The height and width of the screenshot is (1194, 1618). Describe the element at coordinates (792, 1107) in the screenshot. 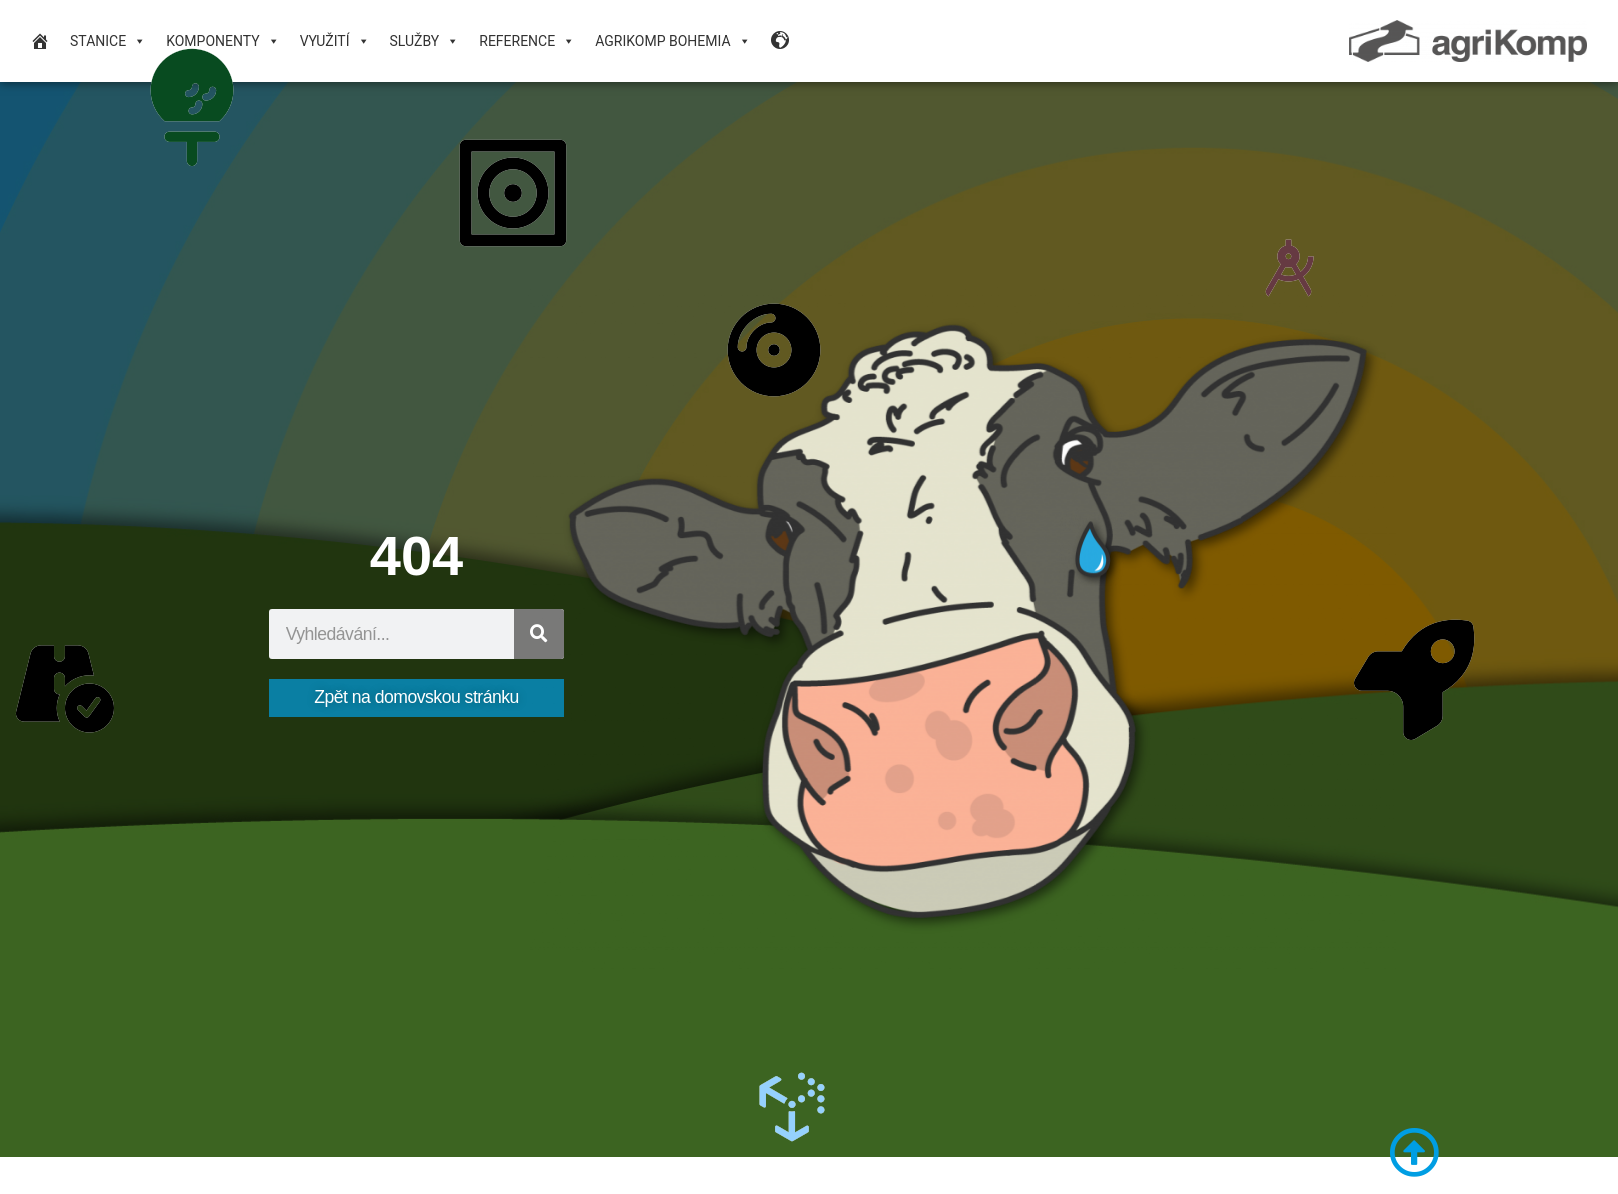

I see `uncharted software company logo` at that location.